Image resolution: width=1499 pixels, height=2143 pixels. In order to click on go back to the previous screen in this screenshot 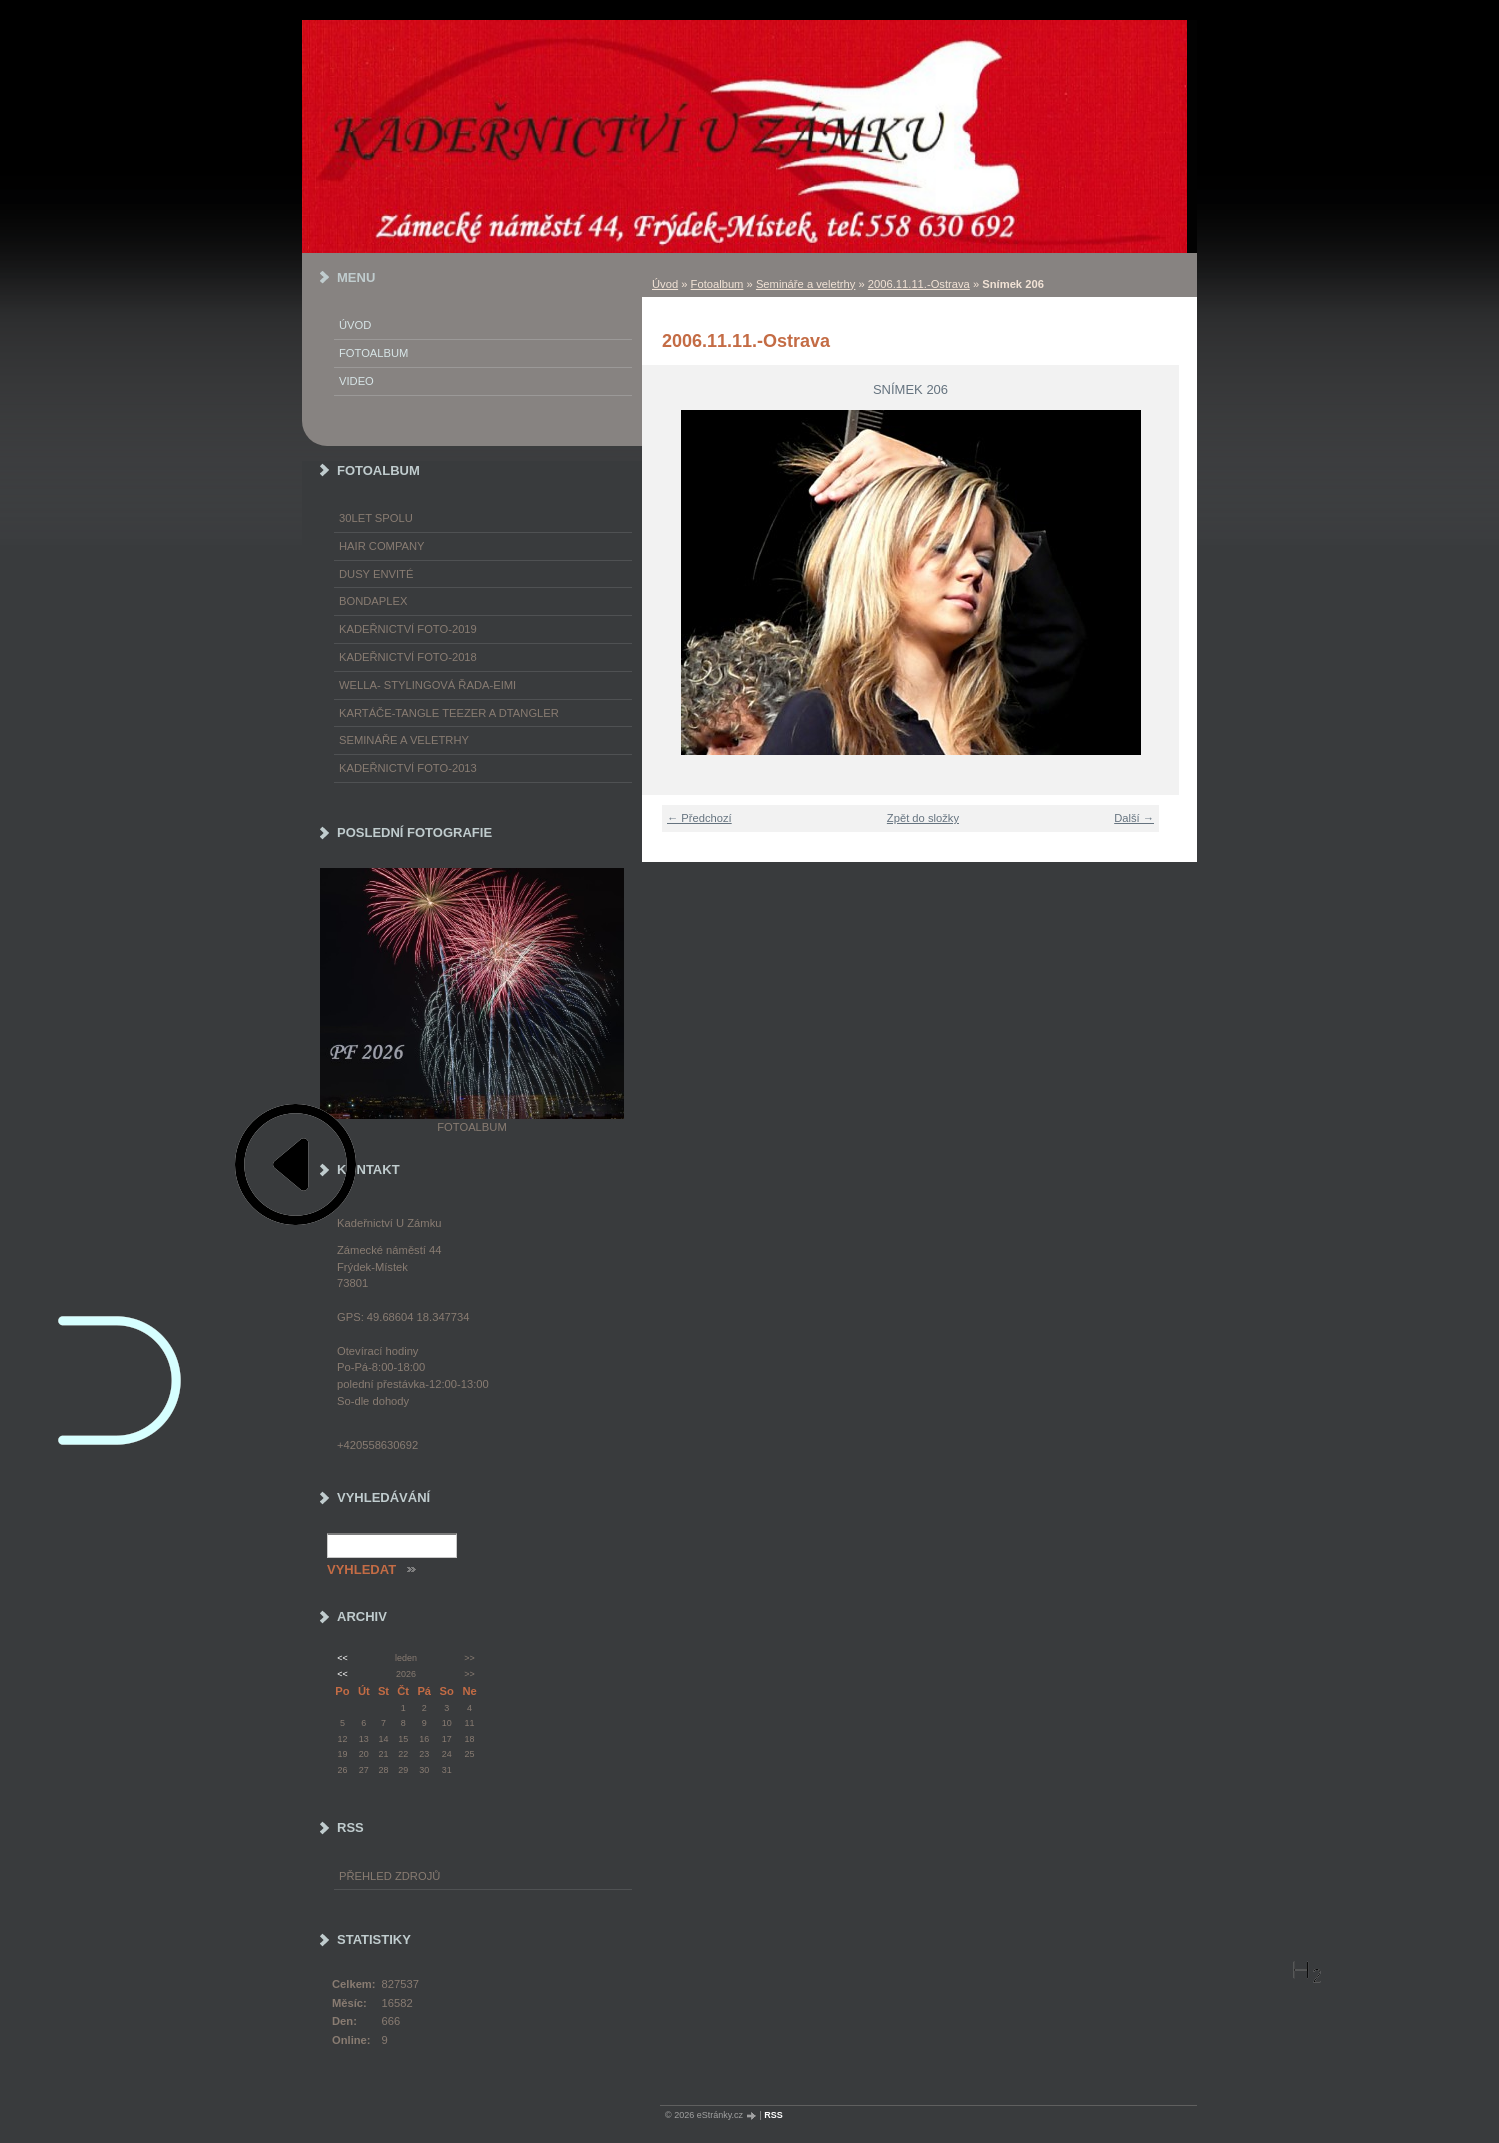, I will do `click(295, 1164)`.